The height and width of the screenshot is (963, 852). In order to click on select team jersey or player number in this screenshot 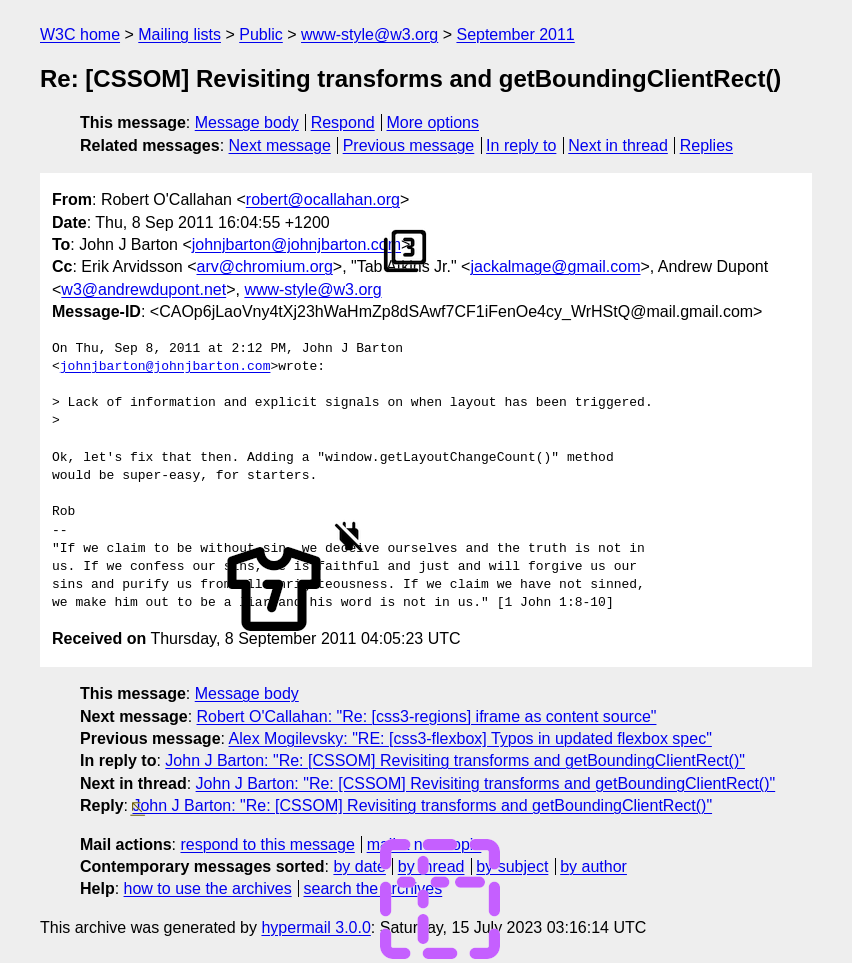, I will do `click(274, 589)`.